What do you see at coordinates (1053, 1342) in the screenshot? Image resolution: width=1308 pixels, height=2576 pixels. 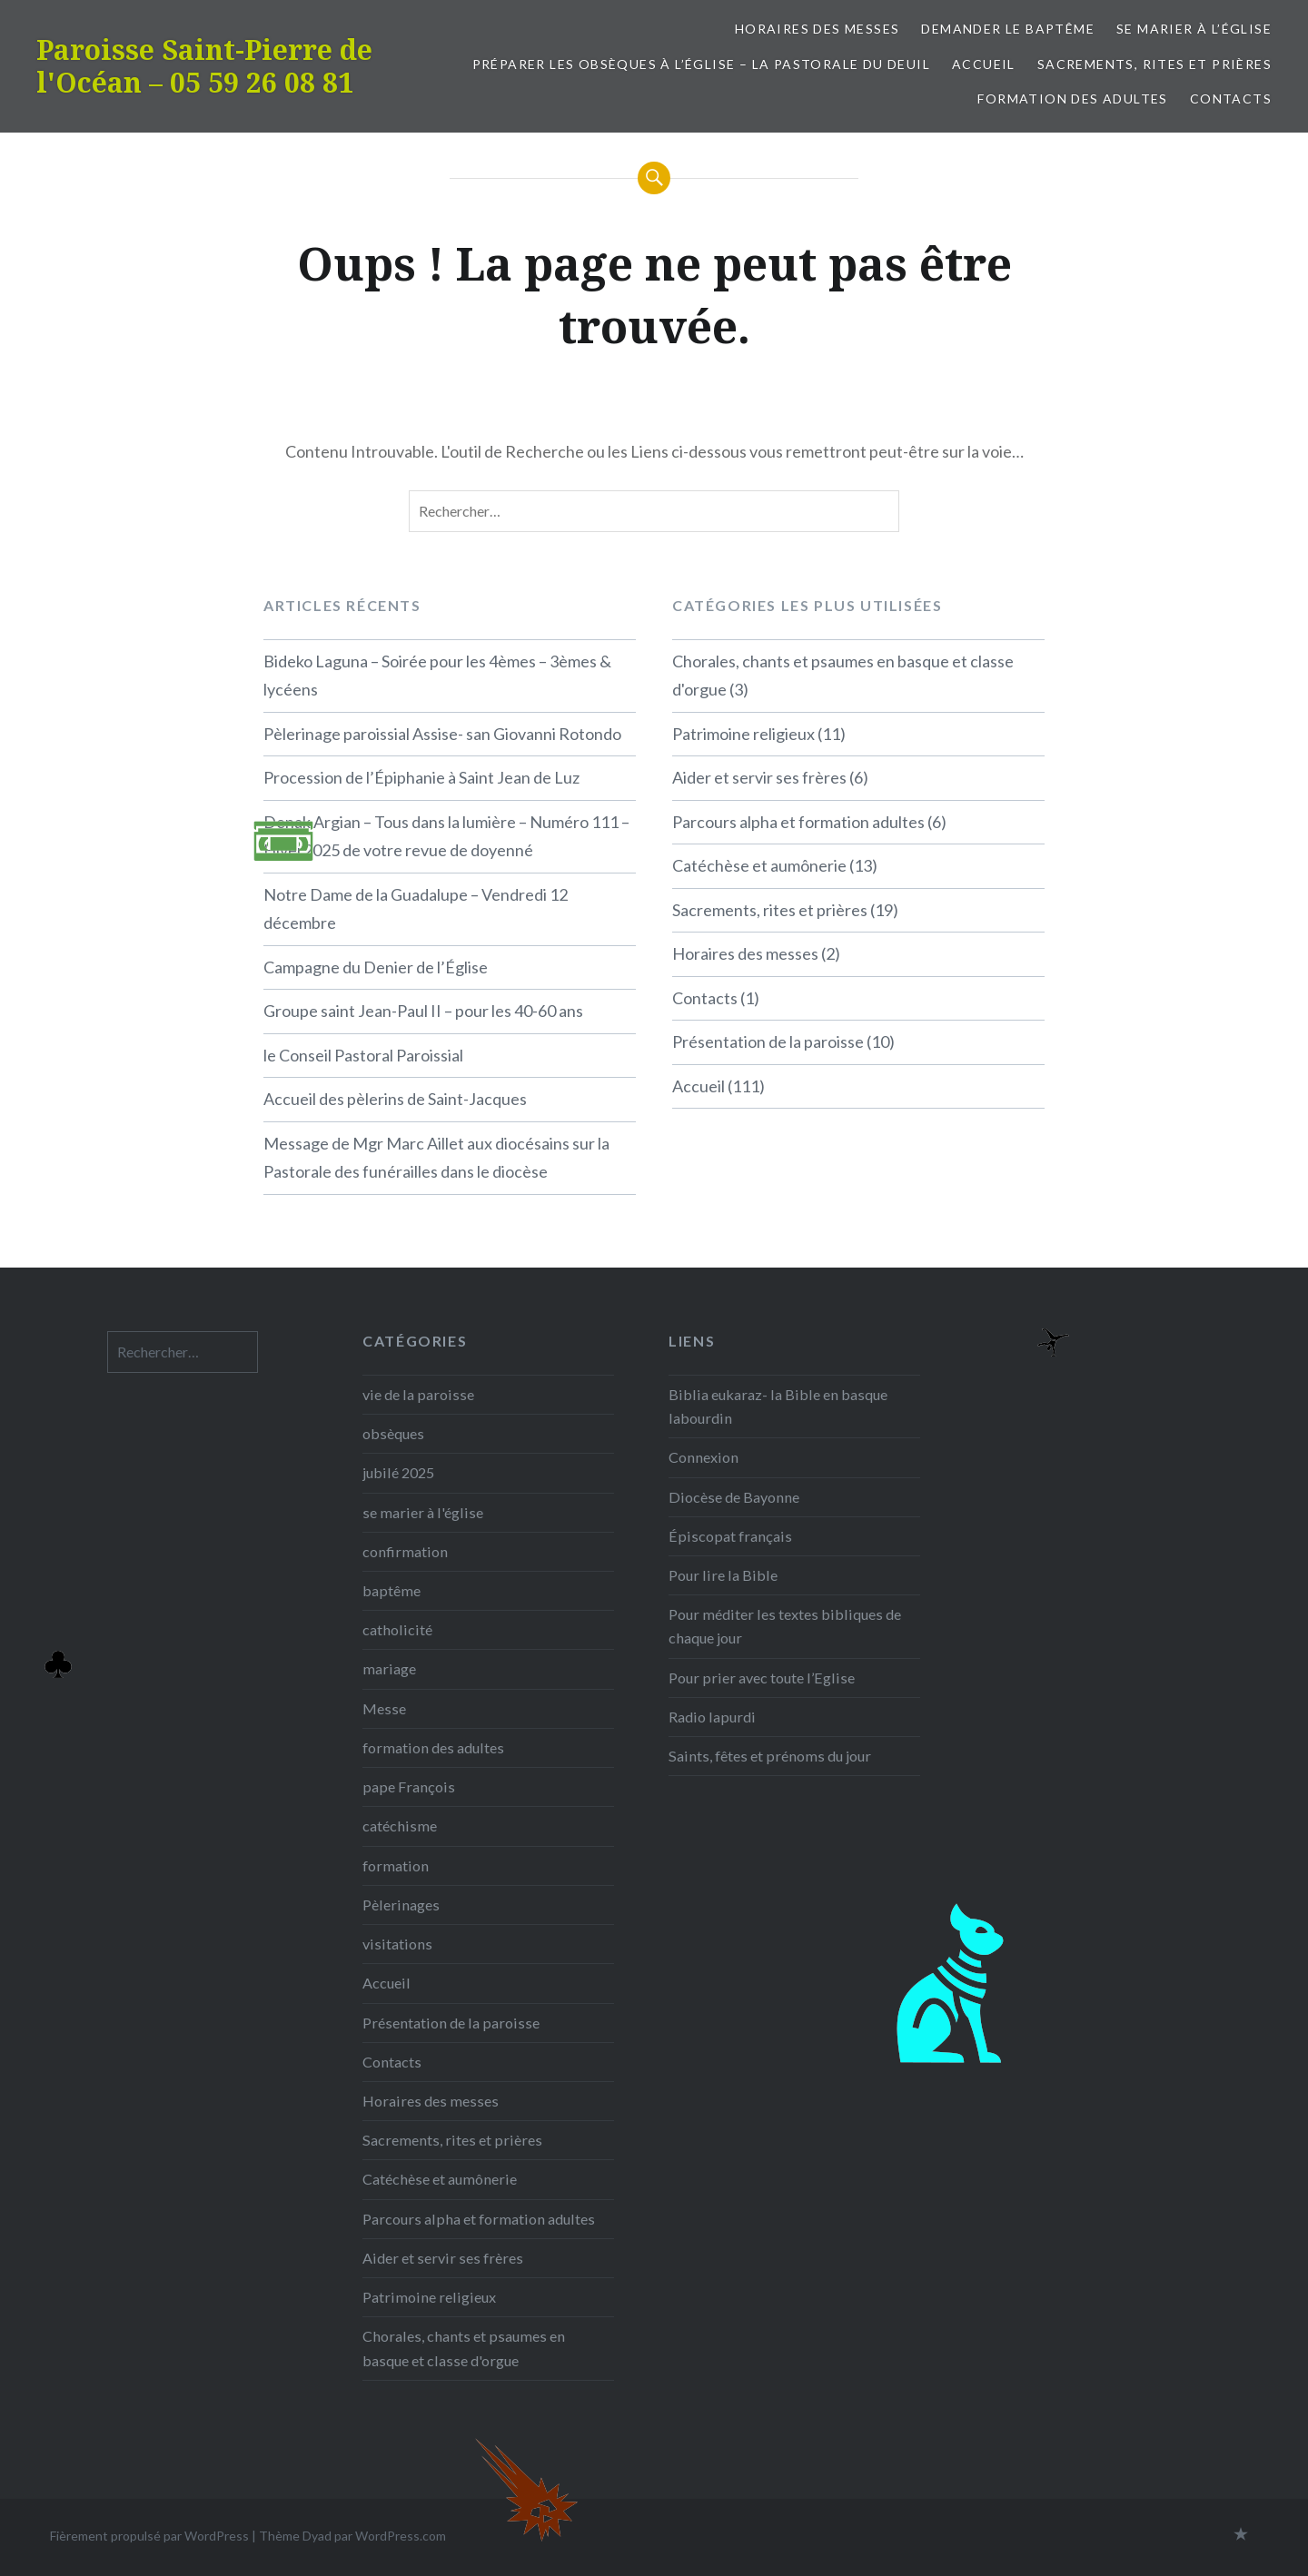 I see `access balance or gymnastics training exercises` at bounding box center [1053, 1342].